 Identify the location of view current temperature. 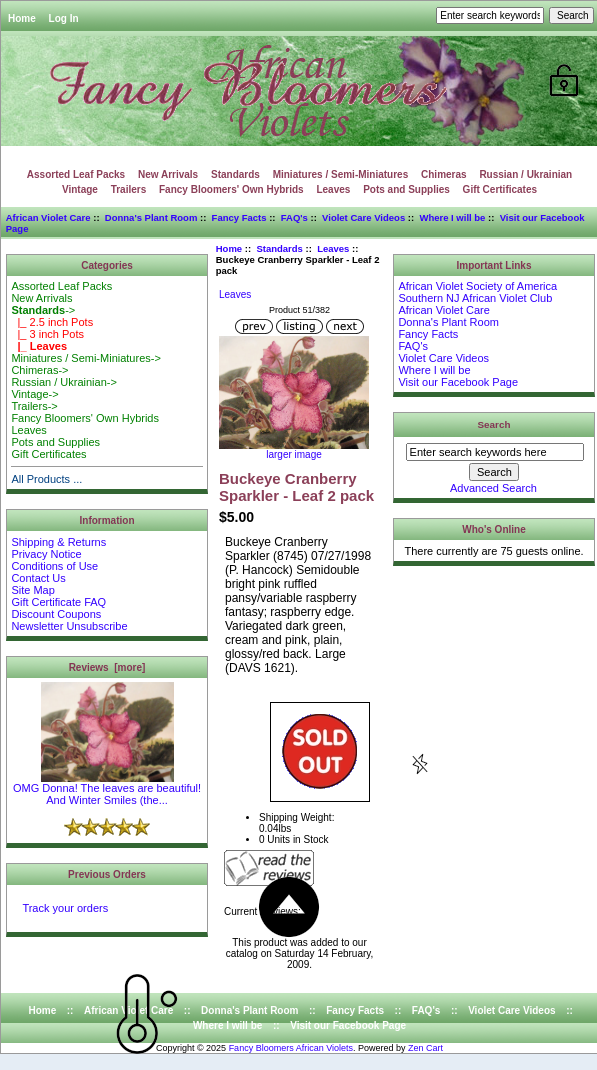
(140, 1014).